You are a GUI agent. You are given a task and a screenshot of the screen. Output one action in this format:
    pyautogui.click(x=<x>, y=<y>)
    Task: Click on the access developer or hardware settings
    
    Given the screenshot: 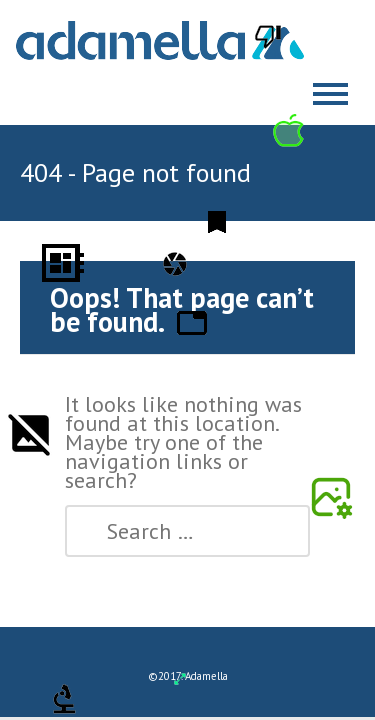 What is the action you would take?
    pyautogui.click(x=63, y=263)
    